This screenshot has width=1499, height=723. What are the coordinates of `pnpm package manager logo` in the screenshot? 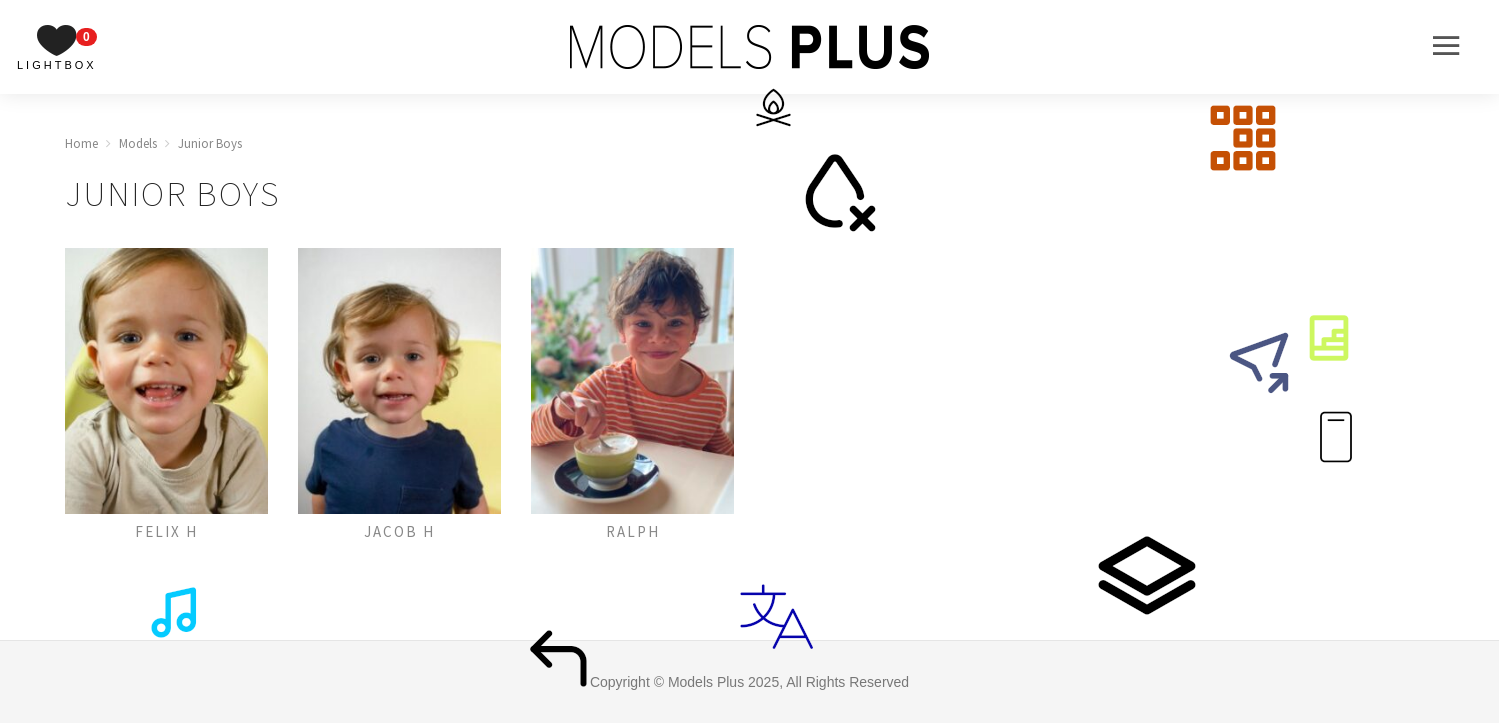 It's located at (1243, 138).